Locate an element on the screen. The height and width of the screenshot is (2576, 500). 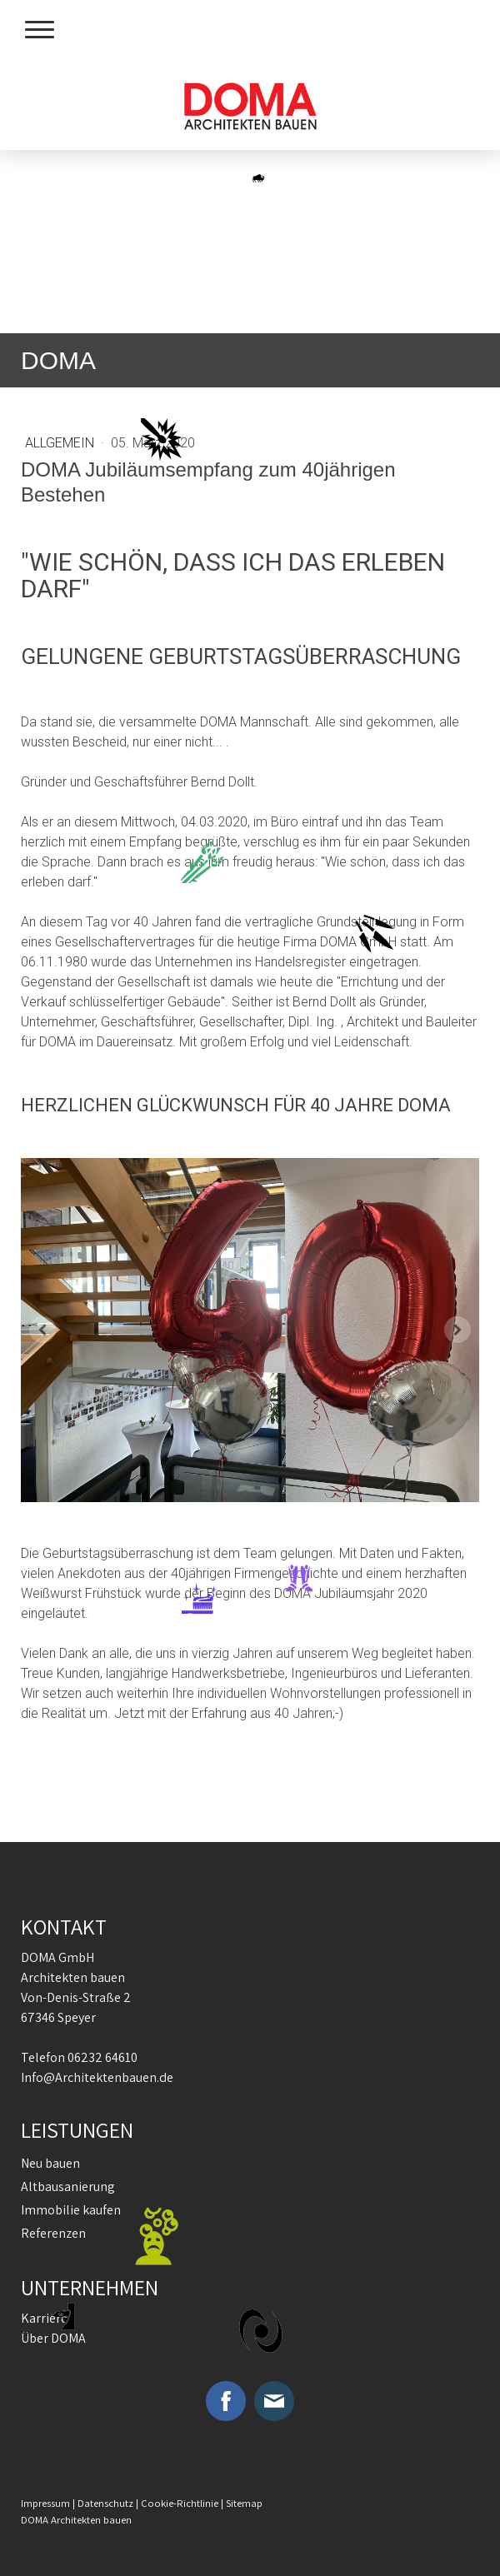
equip leg armor to your character is located at coordinates (299, 1578).